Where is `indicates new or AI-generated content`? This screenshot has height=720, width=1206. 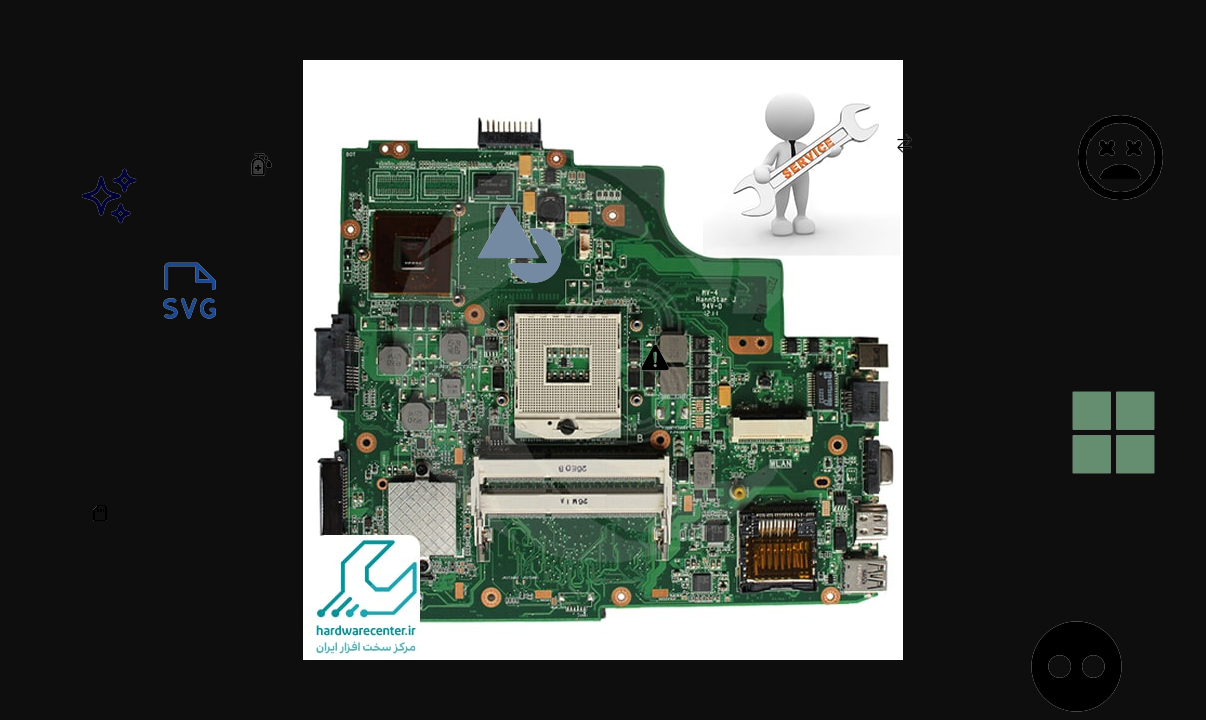 indicates new or AI-generated content is located at coordinates (109, 196).